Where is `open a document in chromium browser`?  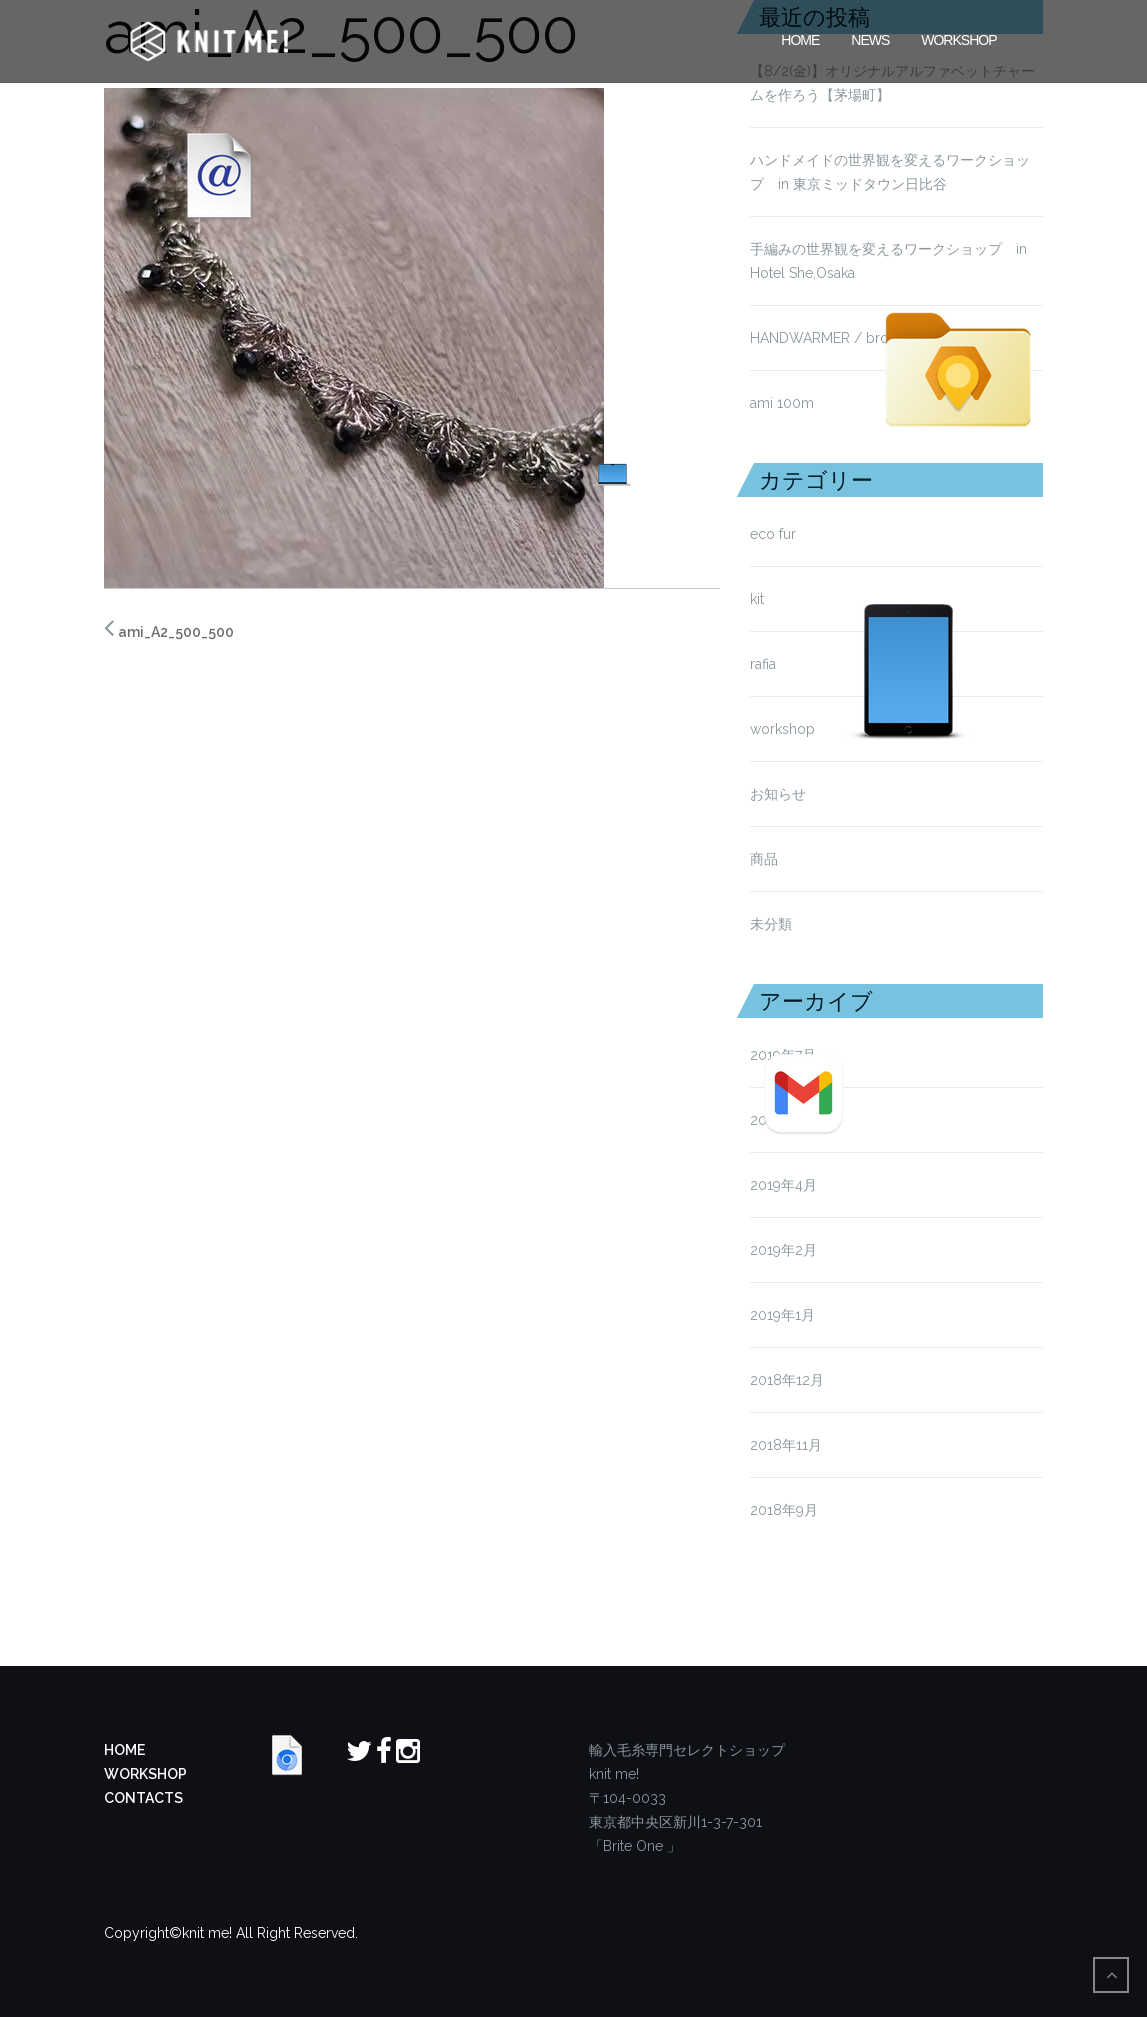 open a document in chromium browser is located at coordinates (287, 1755).